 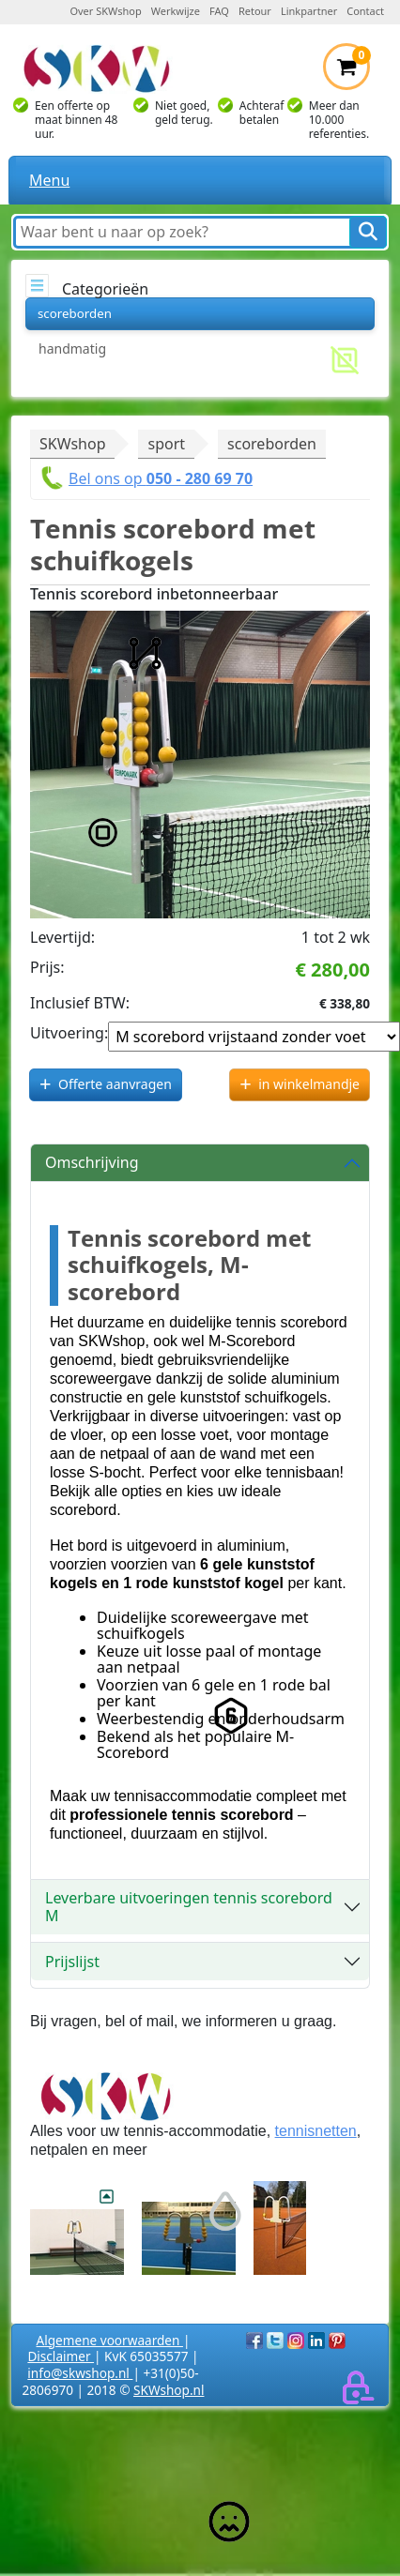 What do you see at coordinates (231, 1716) in the screenshot?
I see `indicates step 6 in a multi-step process` at bounding box center [231, 1716].